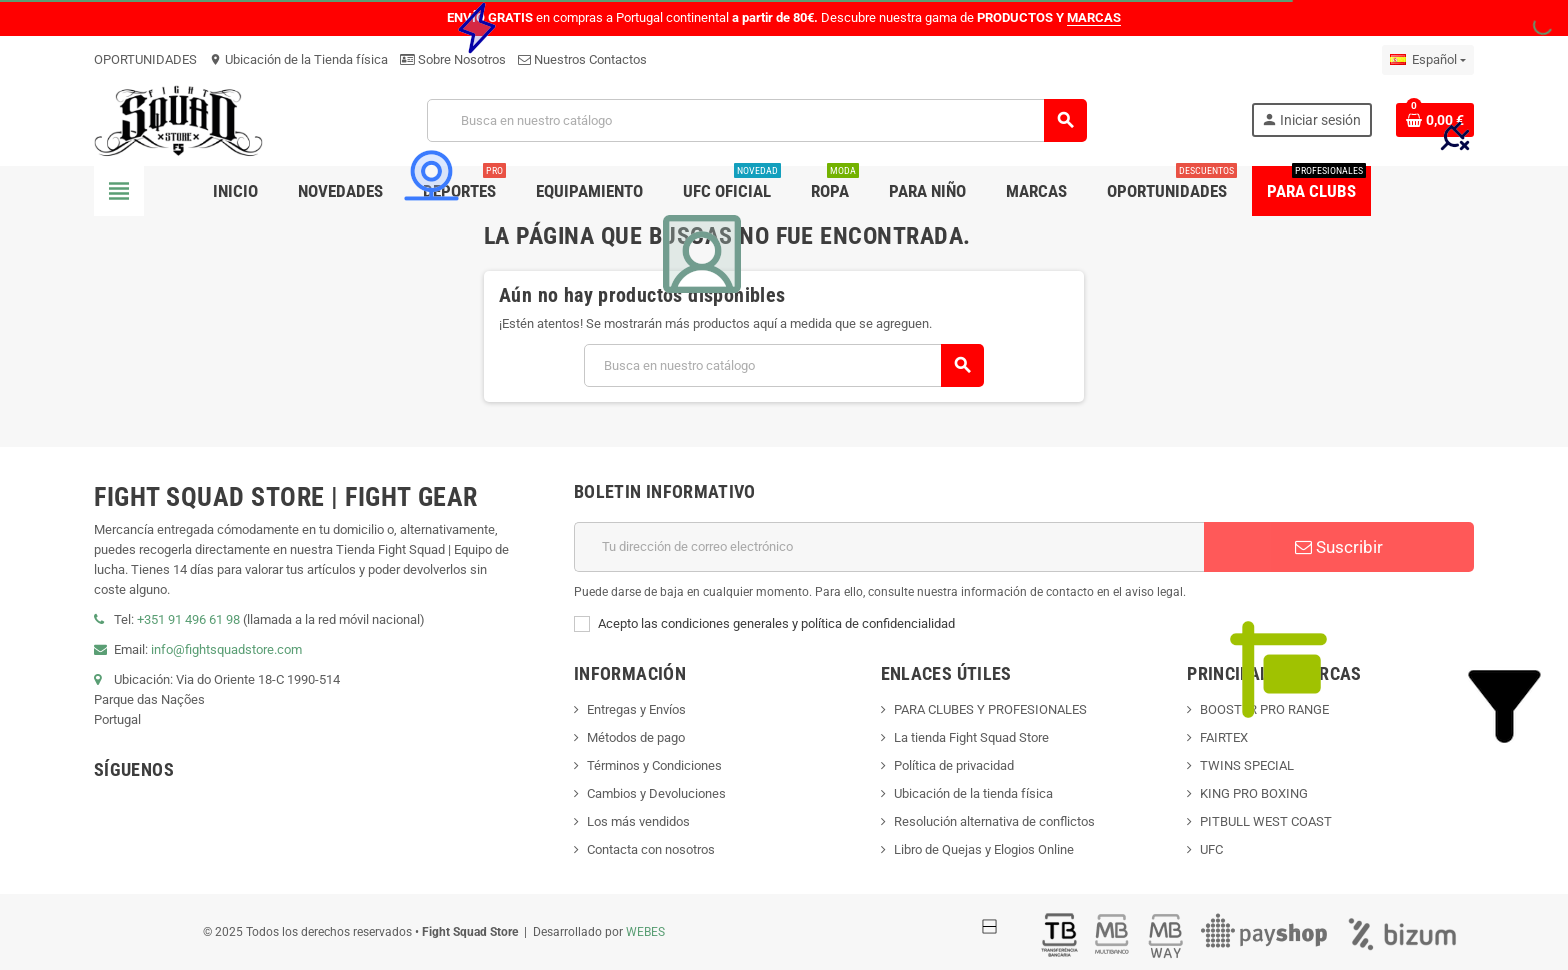 The height and width of the screenshot is (970, 1568). What do you see at coordinates (702, 254) in the screenshot?
I see `view your profile` at bounding box center [702, 254].